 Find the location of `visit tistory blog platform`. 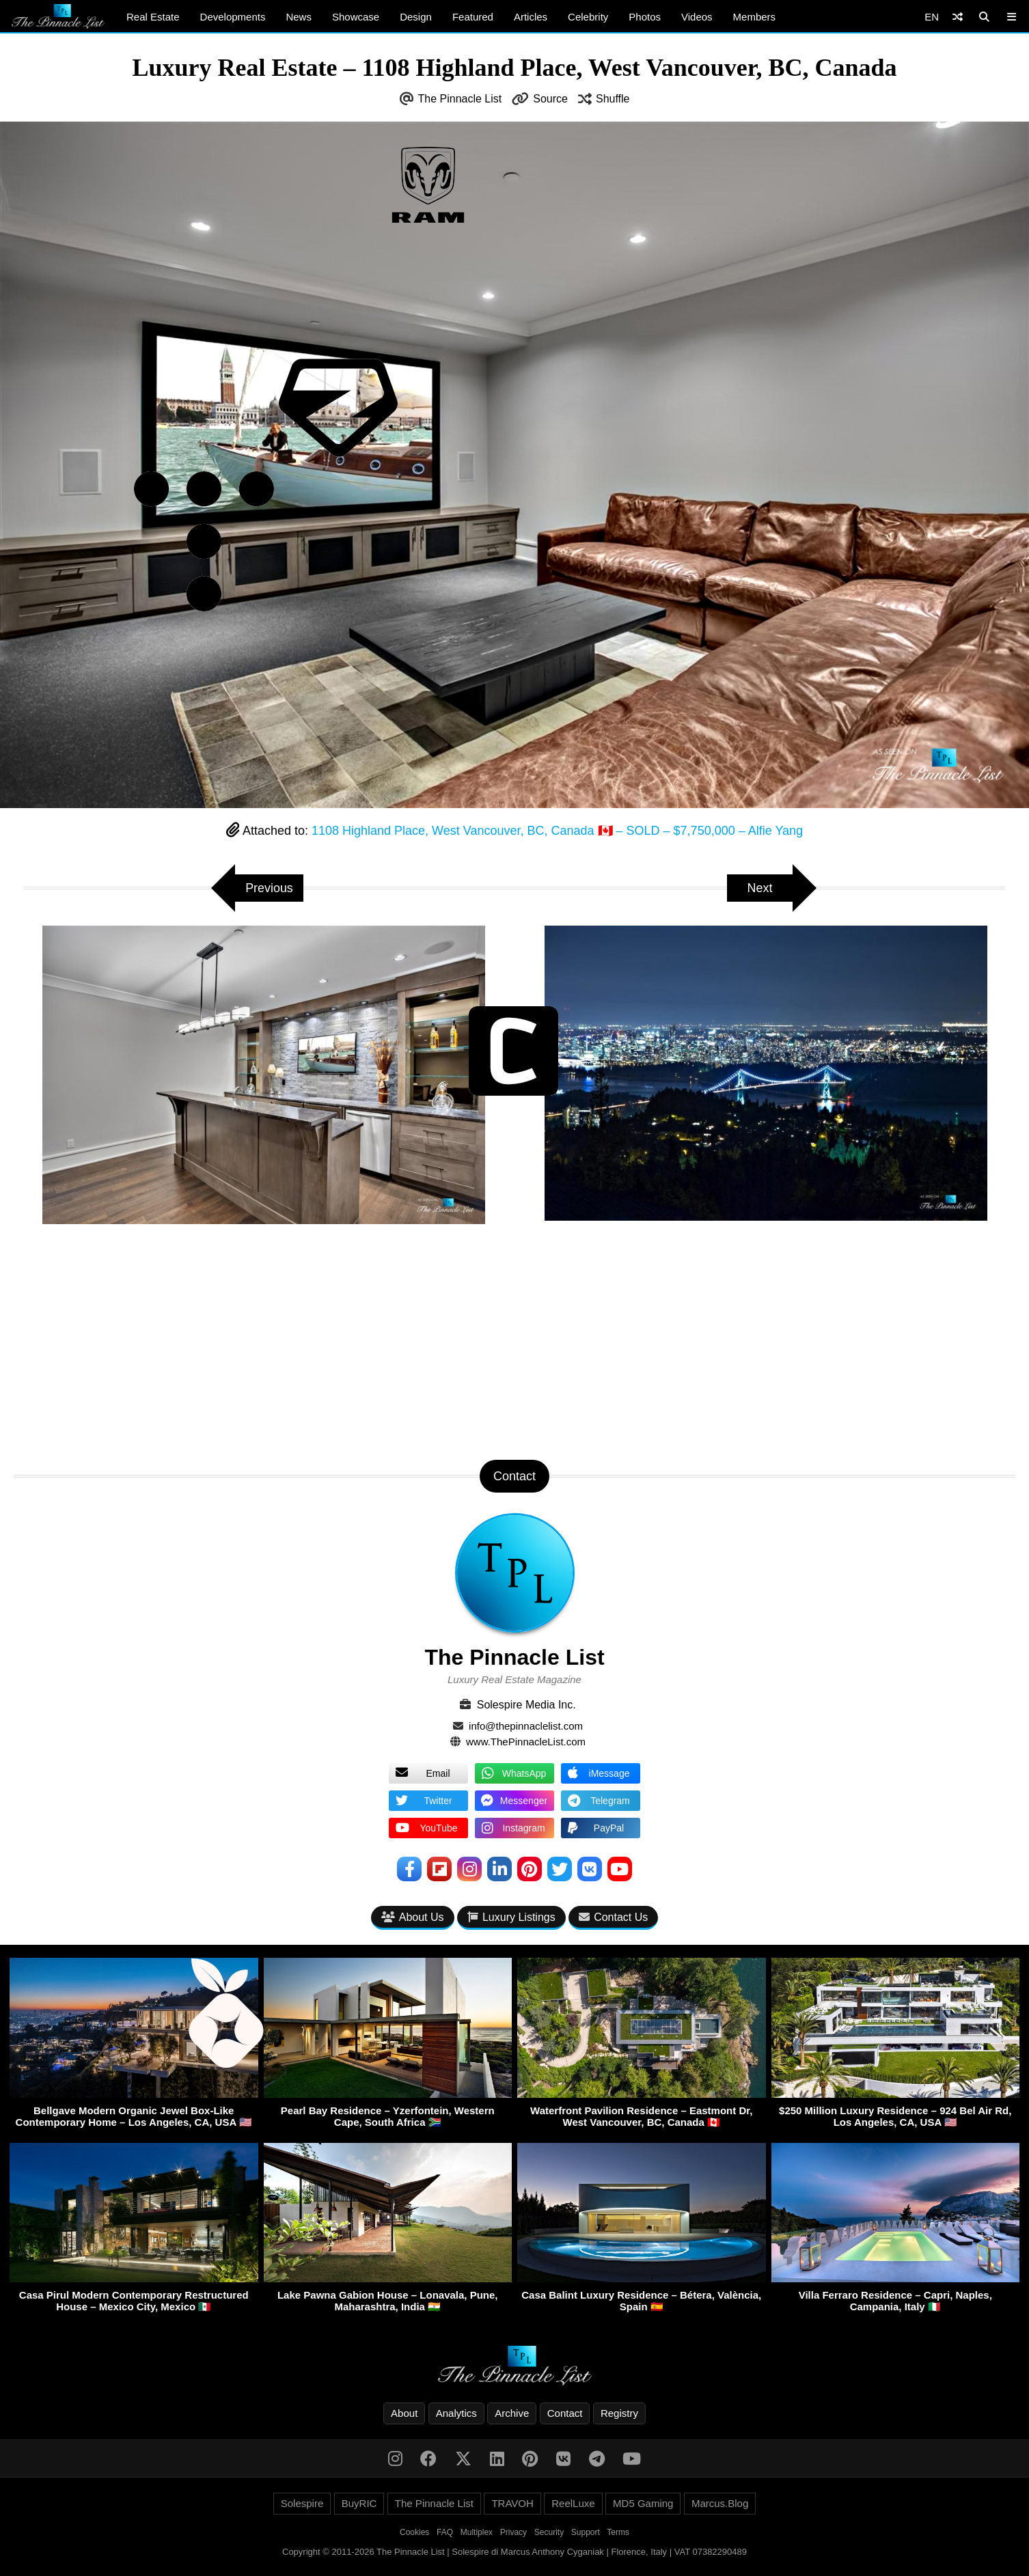

visit tistory blog platform is located at coordinates (204, 541).